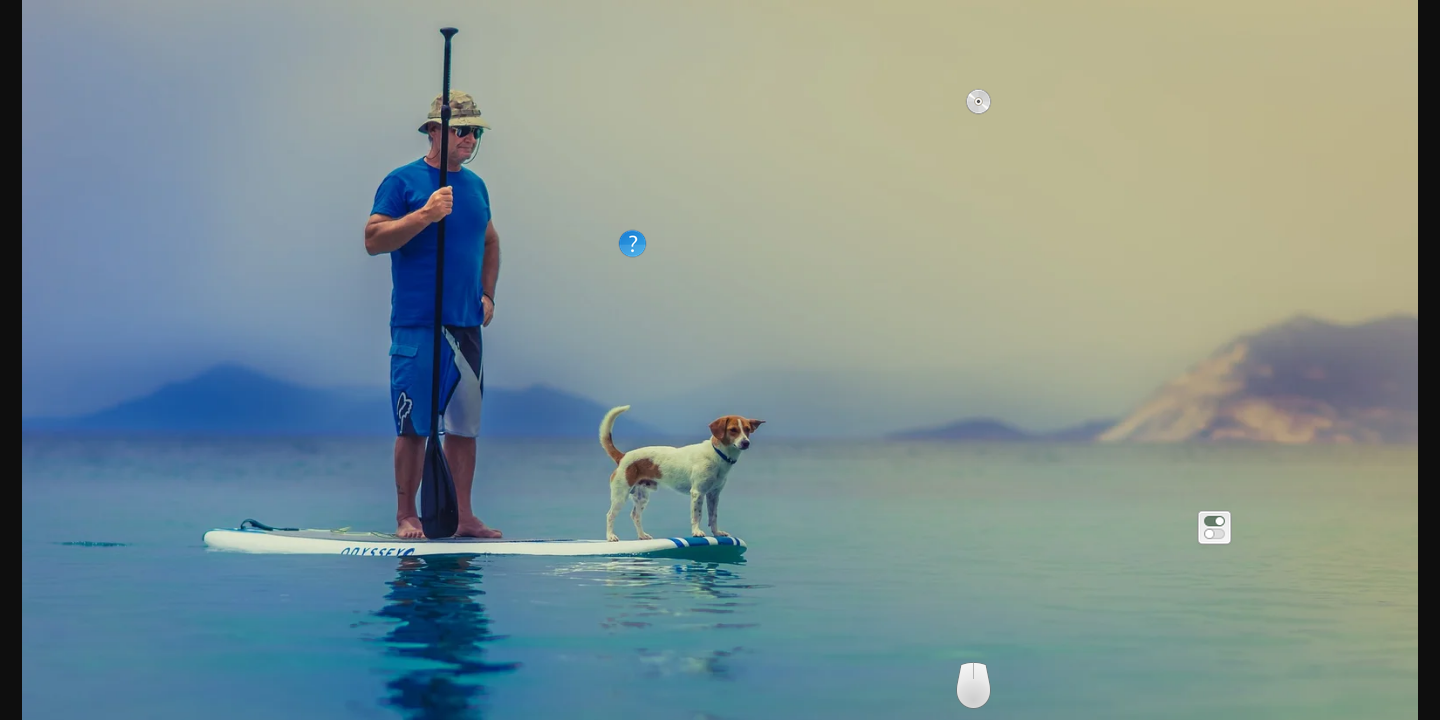  Describe the element at coordinates (973, 686) in the screenshot. I see `mouse input device settings` at that location.